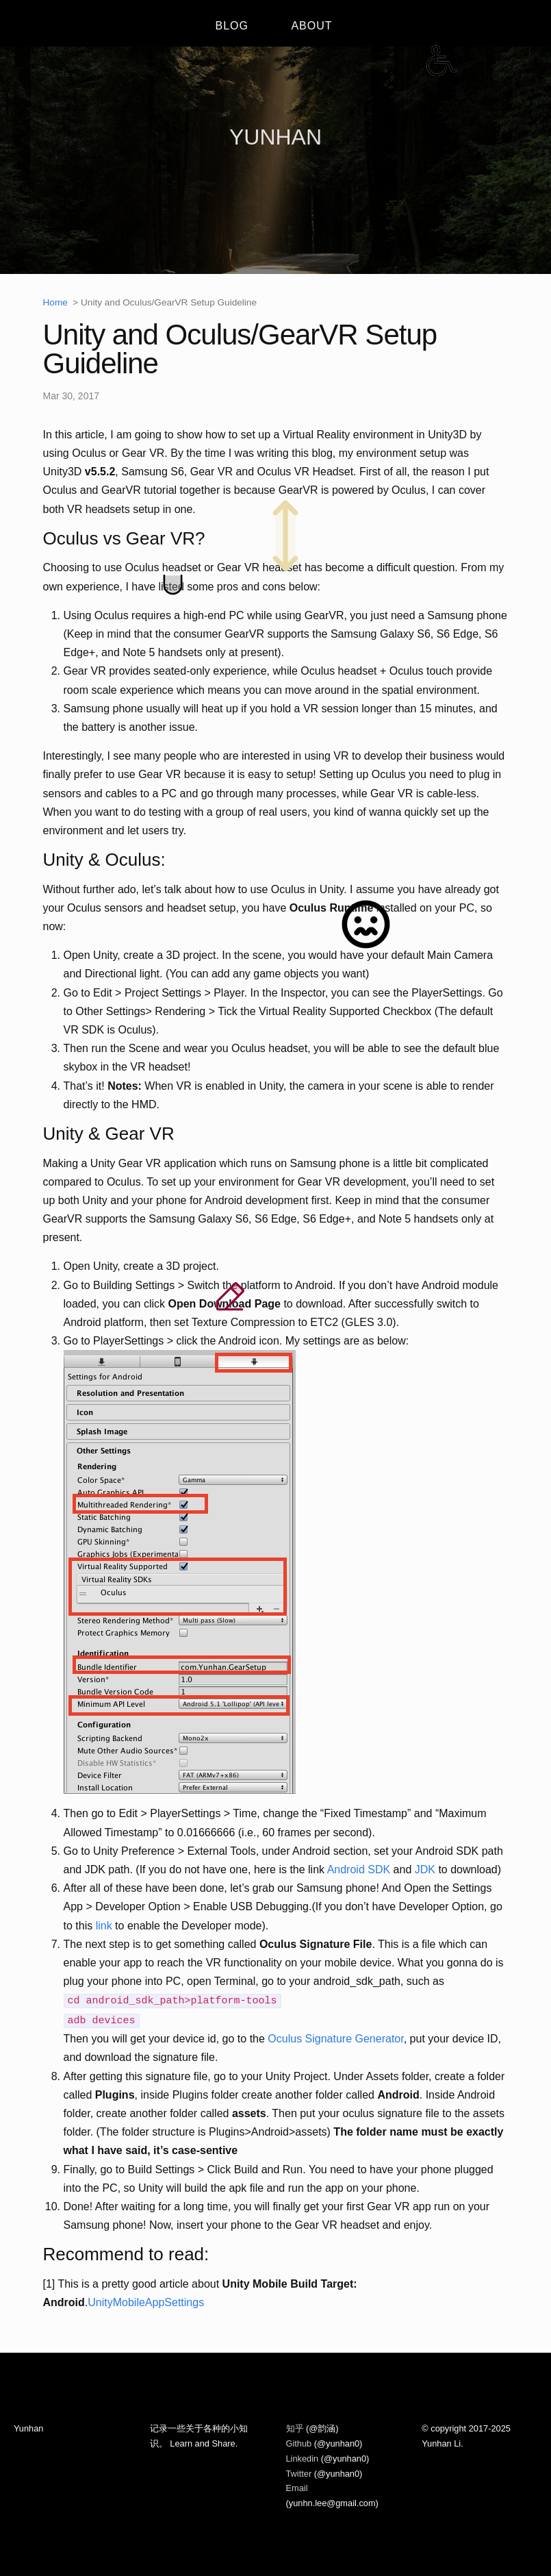 This screenshot has width=551, height=2576. I want to click on indicates wheelchair accessible facilities, so click(439, 61).